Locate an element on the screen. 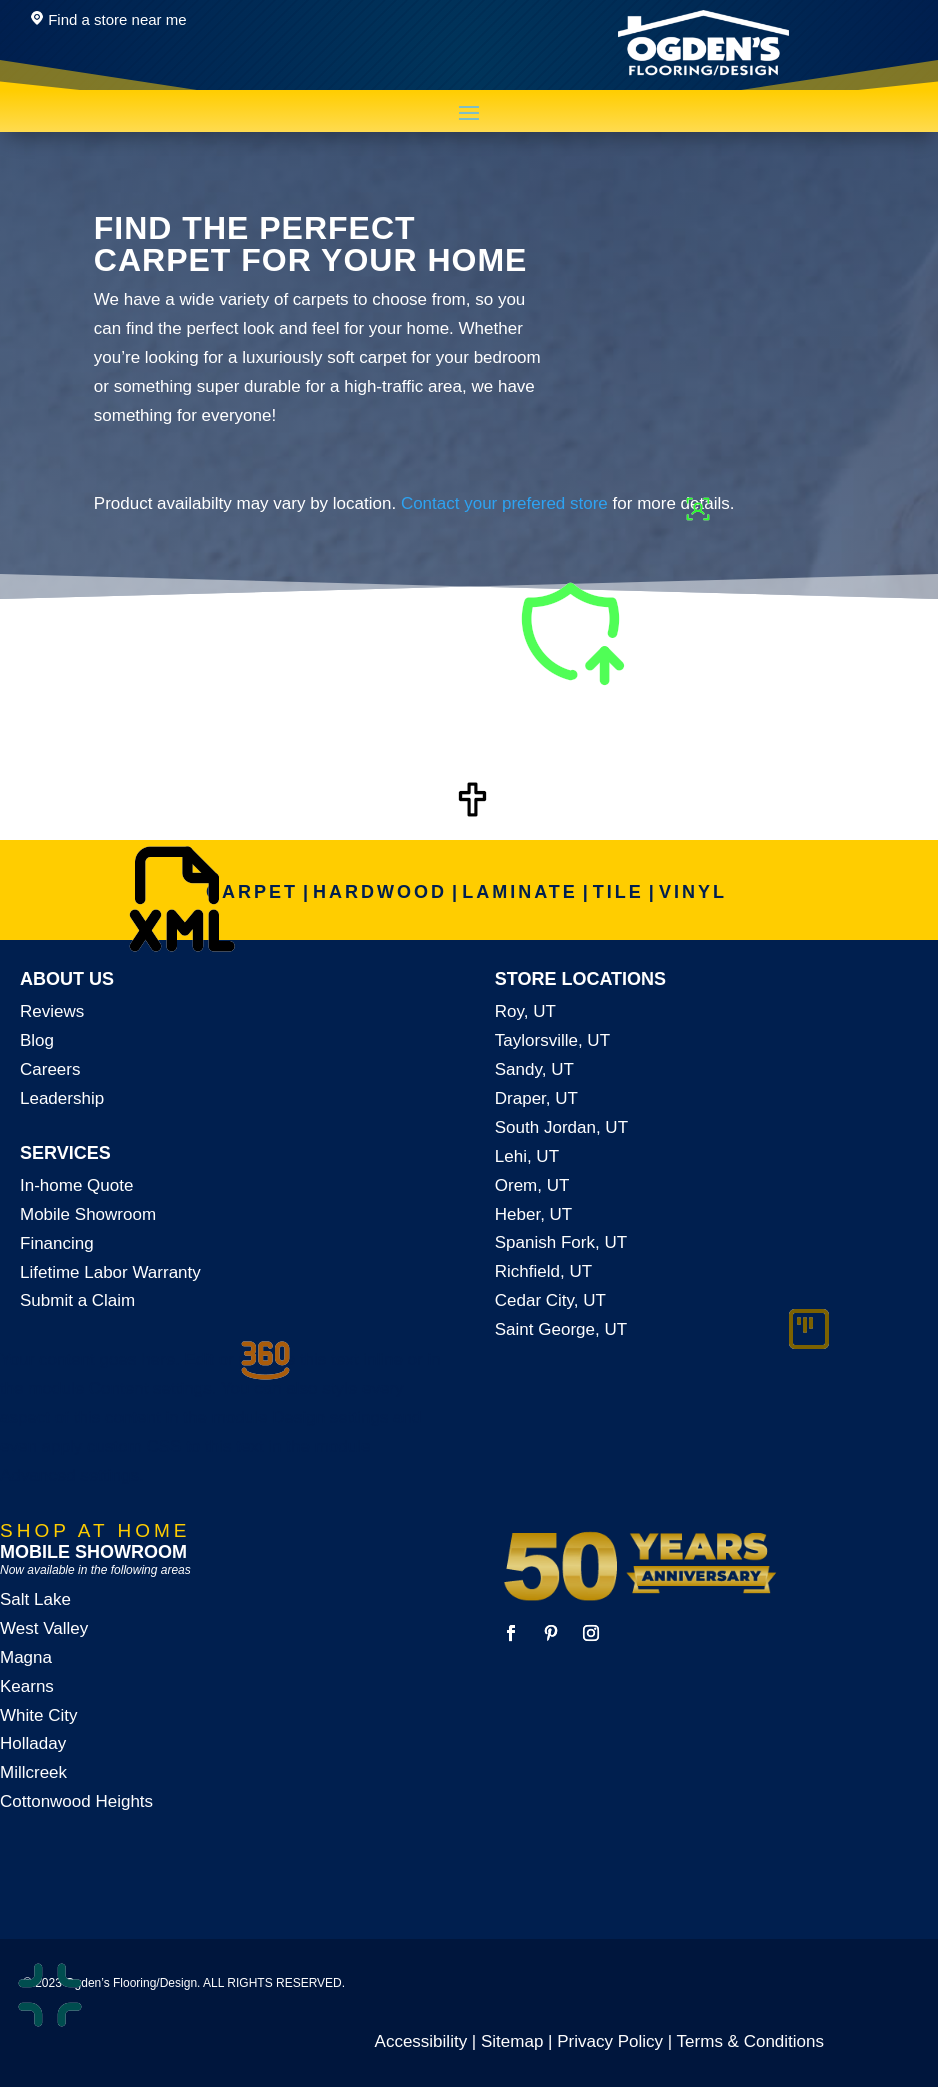  focus on or select a user profile is located at coordinates (698, 509).